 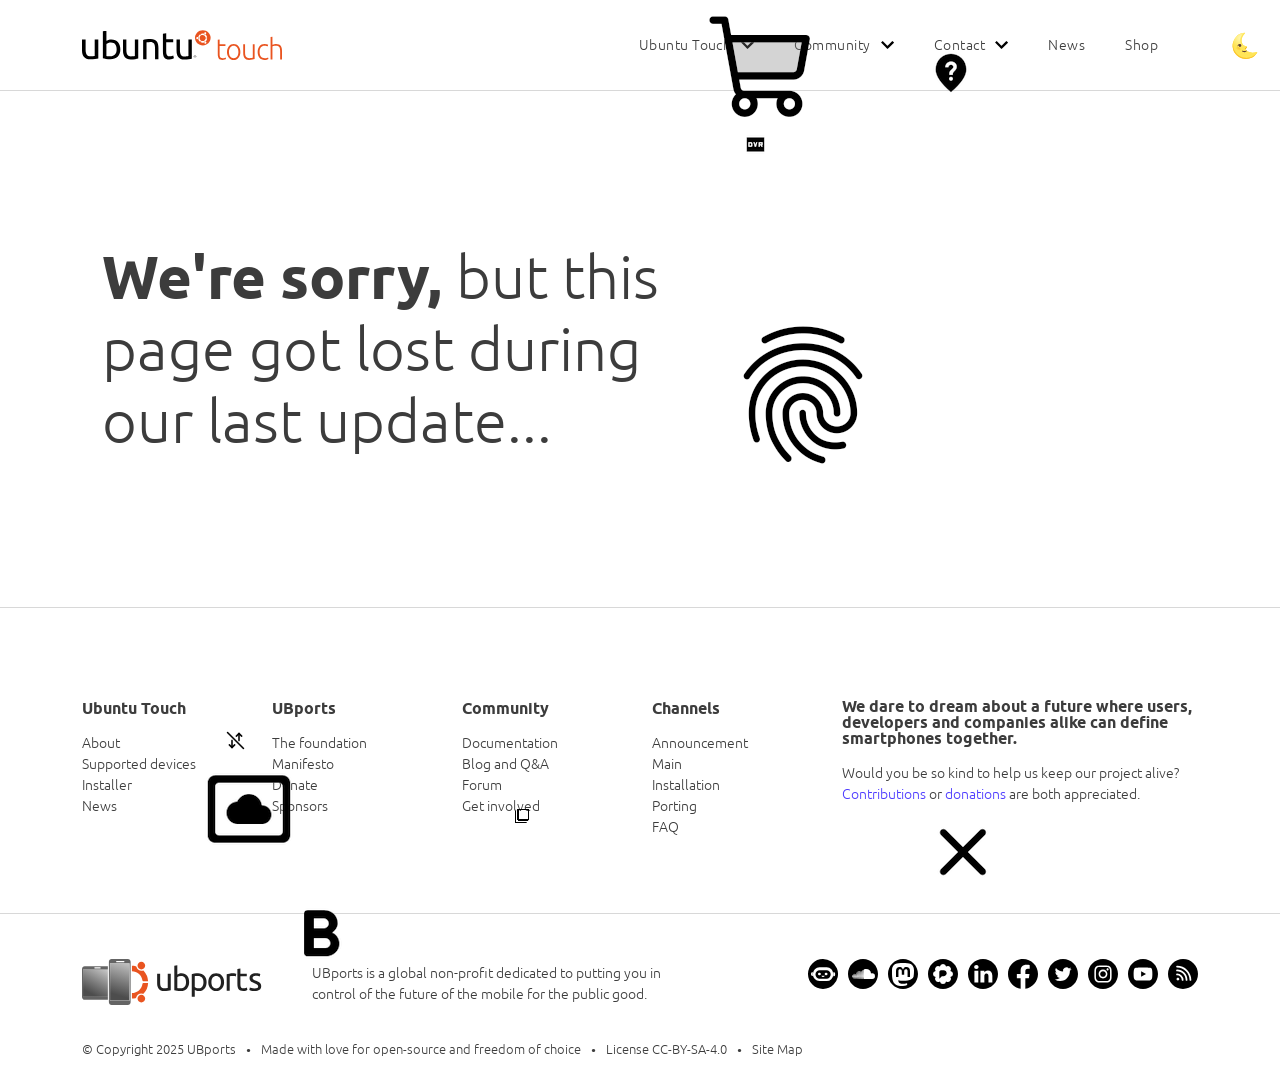 What do you see at coordinates (320, 936) in the screenshot?
I see `apply bold formatting to selected text` at bounding box center [320, 936].